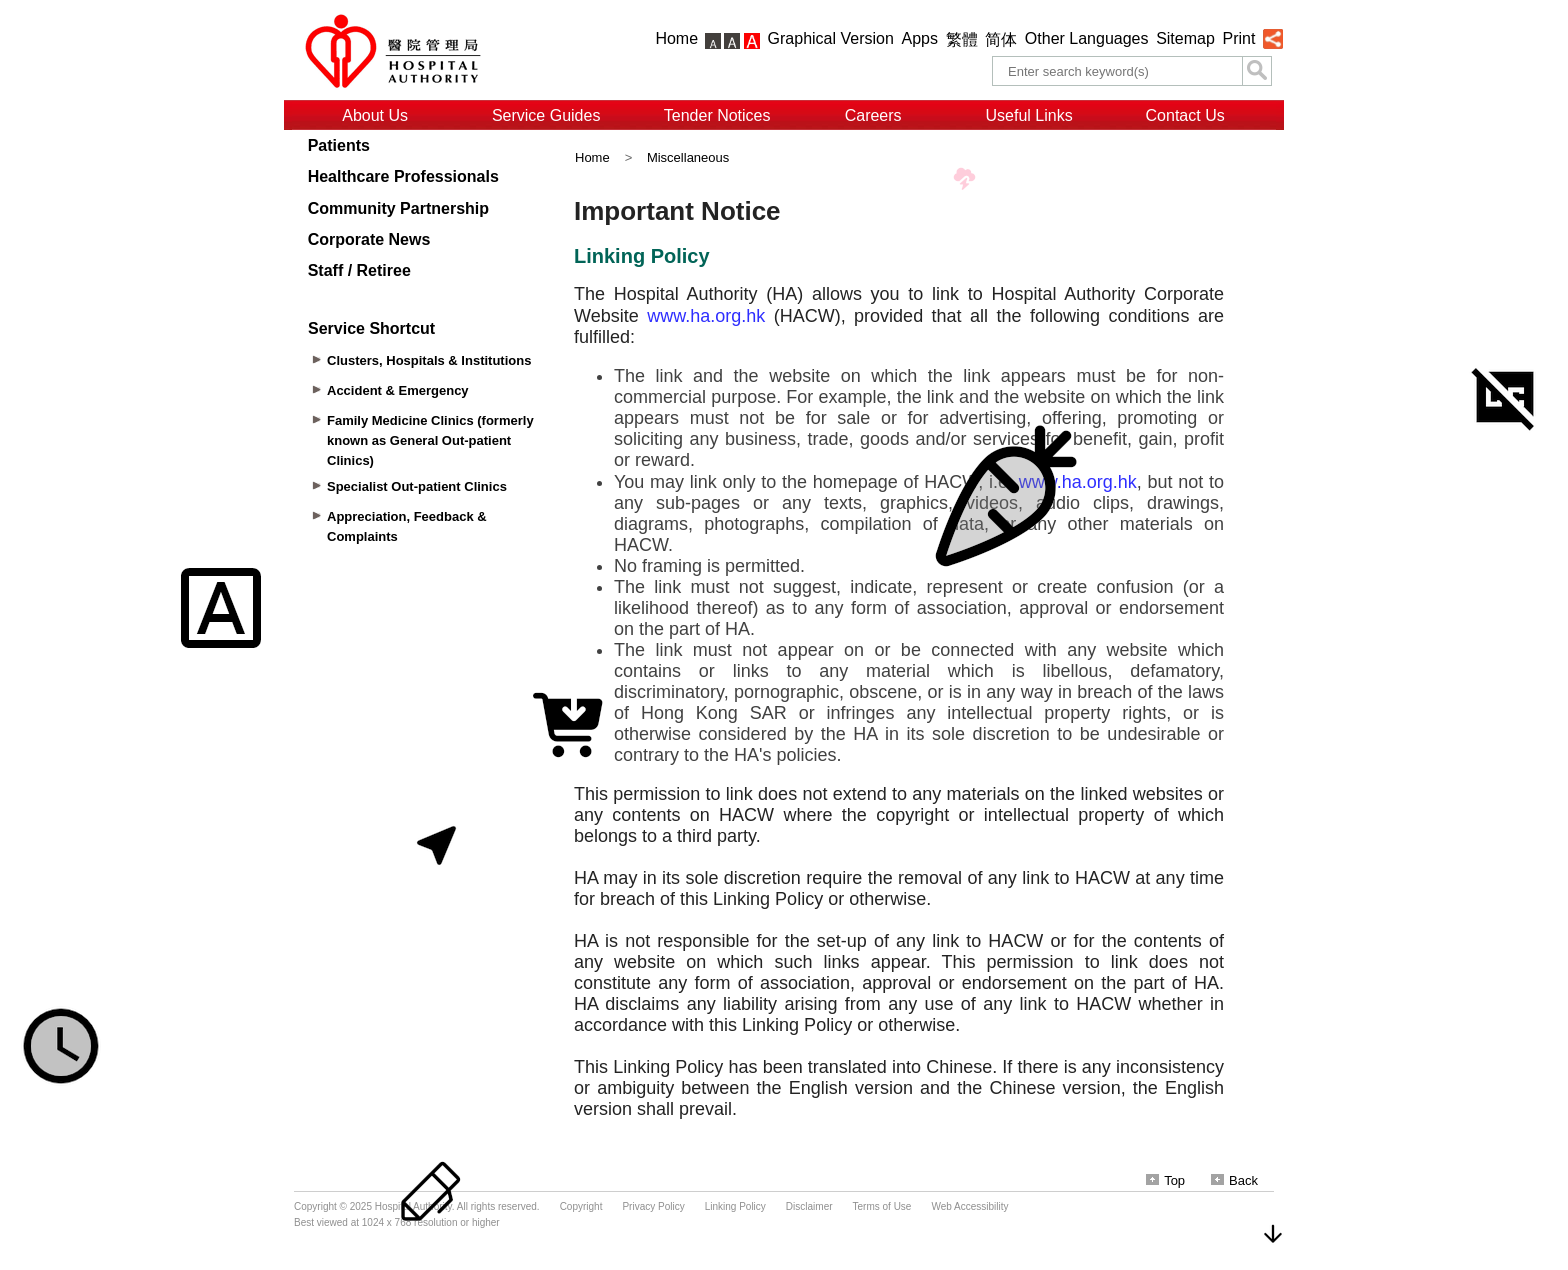  I want to click on indicates thunderstorm weather conditions, so click(964, 178).